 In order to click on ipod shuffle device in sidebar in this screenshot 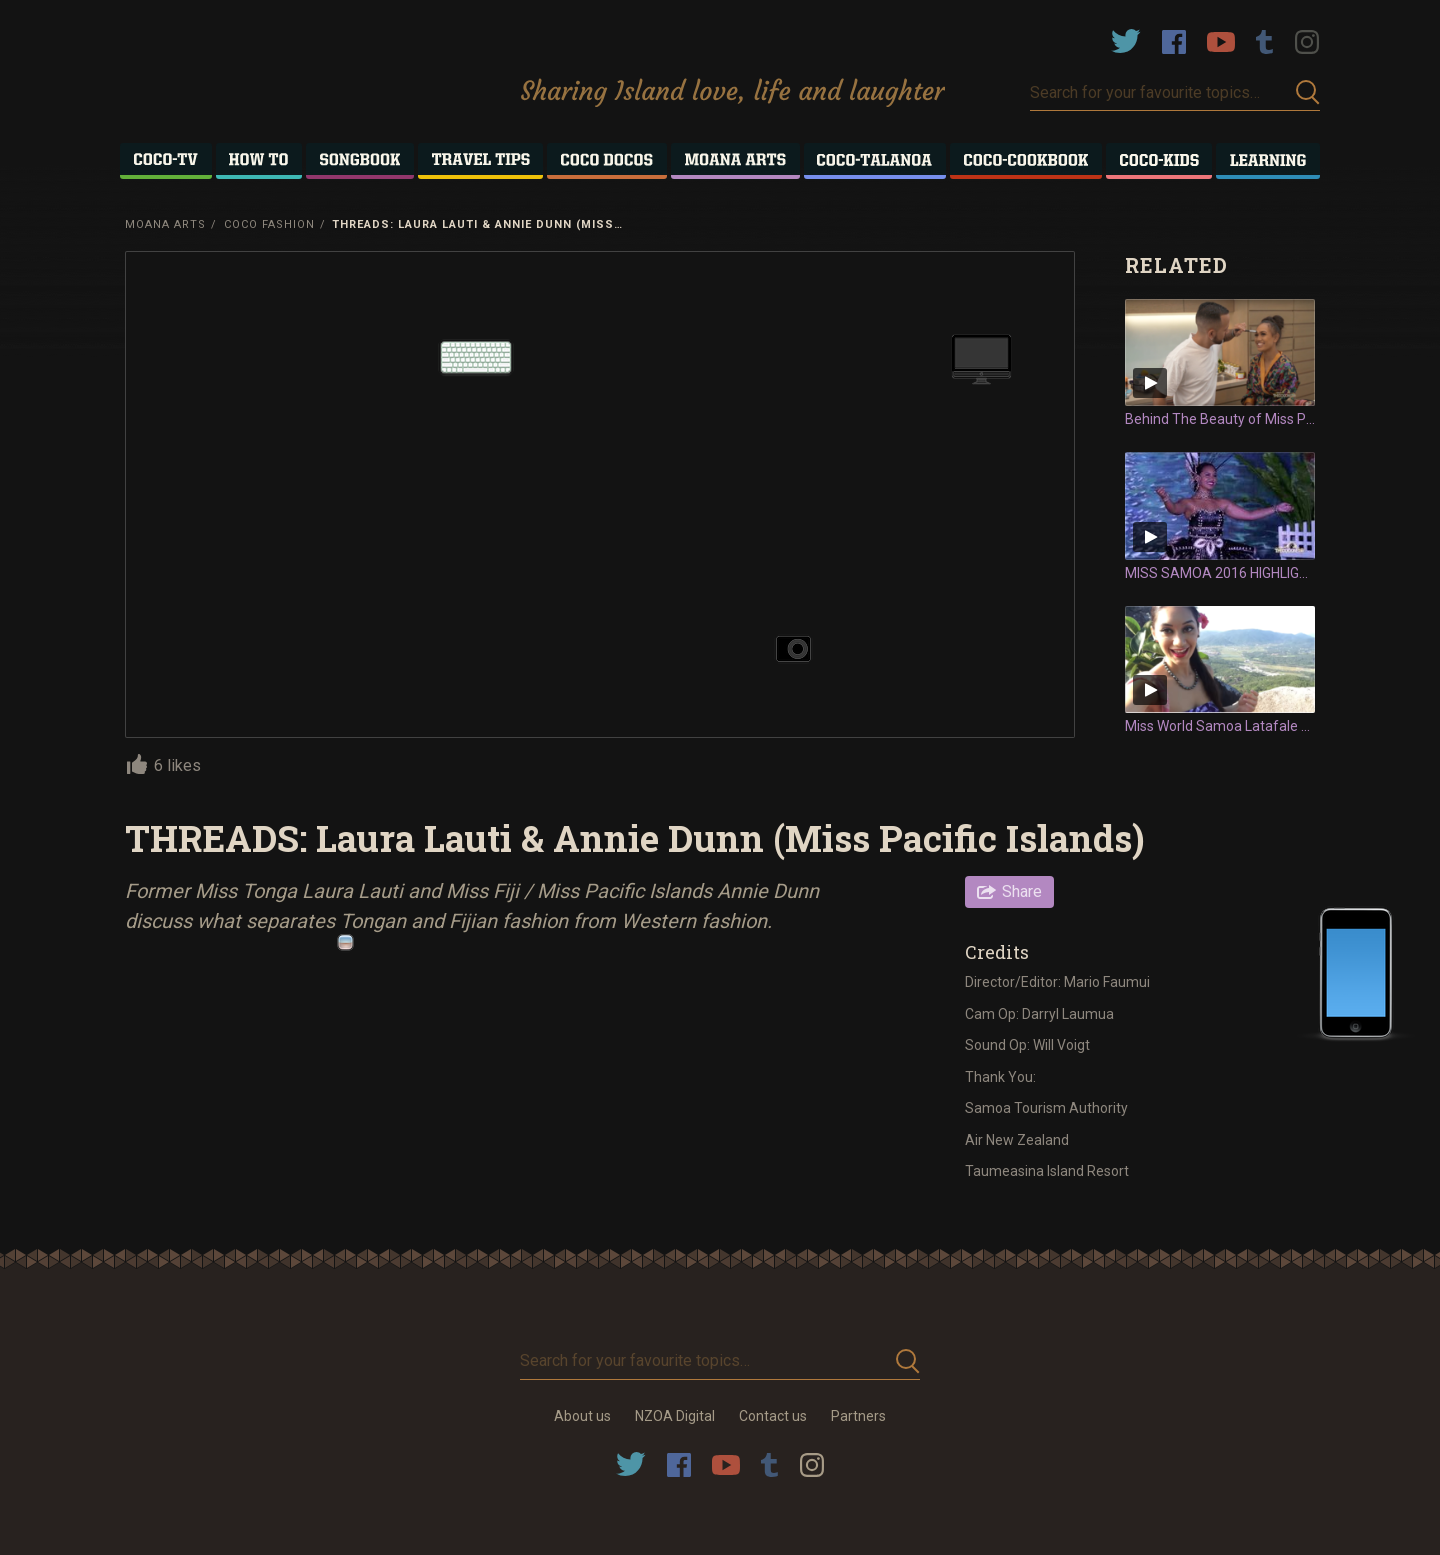, I will do `click(793, 647)`.